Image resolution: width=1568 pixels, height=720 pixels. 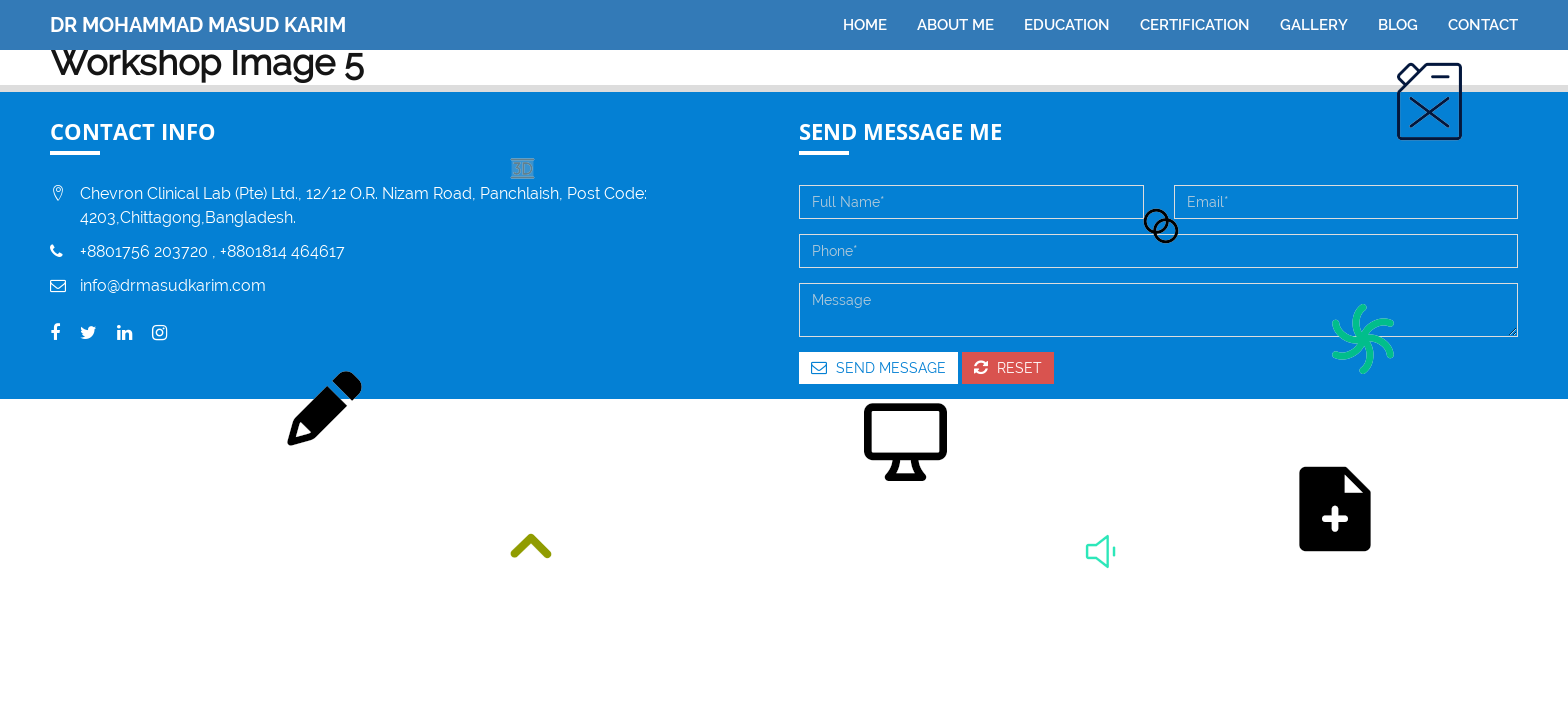 What do you see at coordinates (522, 168) in the screenshot?
I see `switch to 3D view mode` at bounding box center [522, 168].